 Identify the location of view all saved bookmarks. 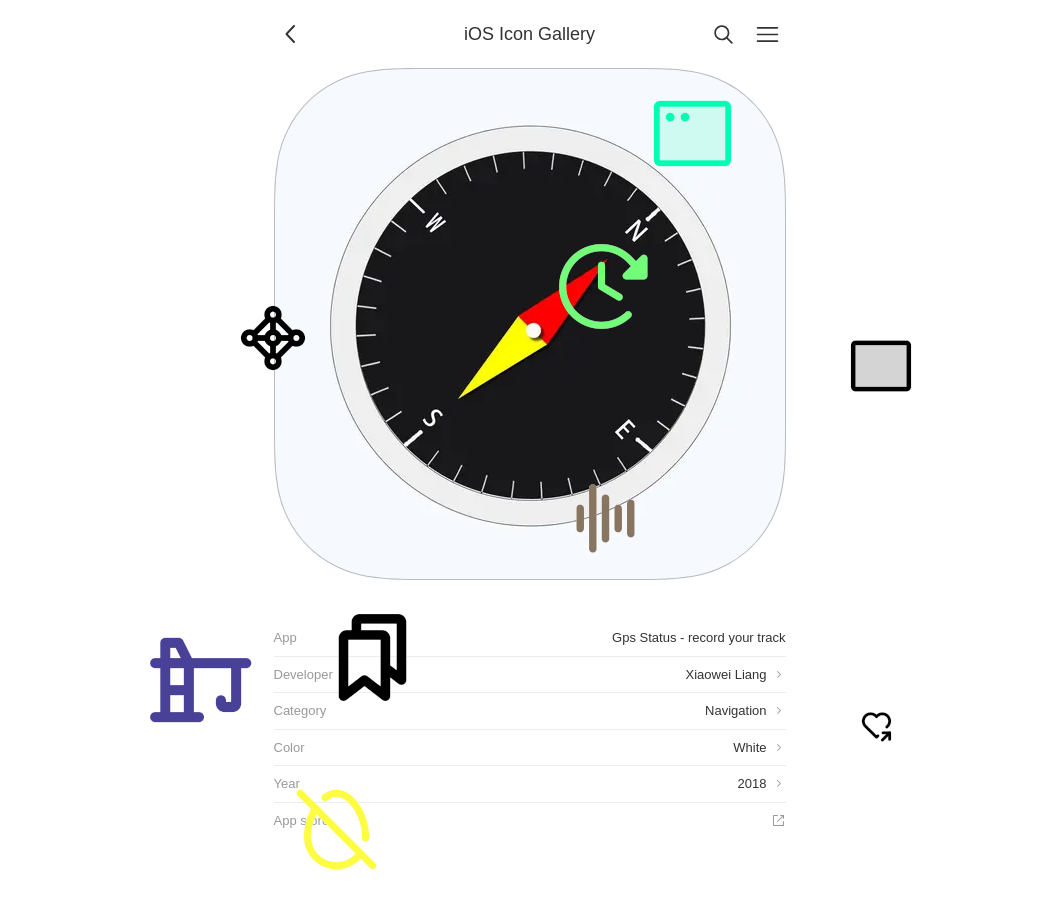
(372, 657).